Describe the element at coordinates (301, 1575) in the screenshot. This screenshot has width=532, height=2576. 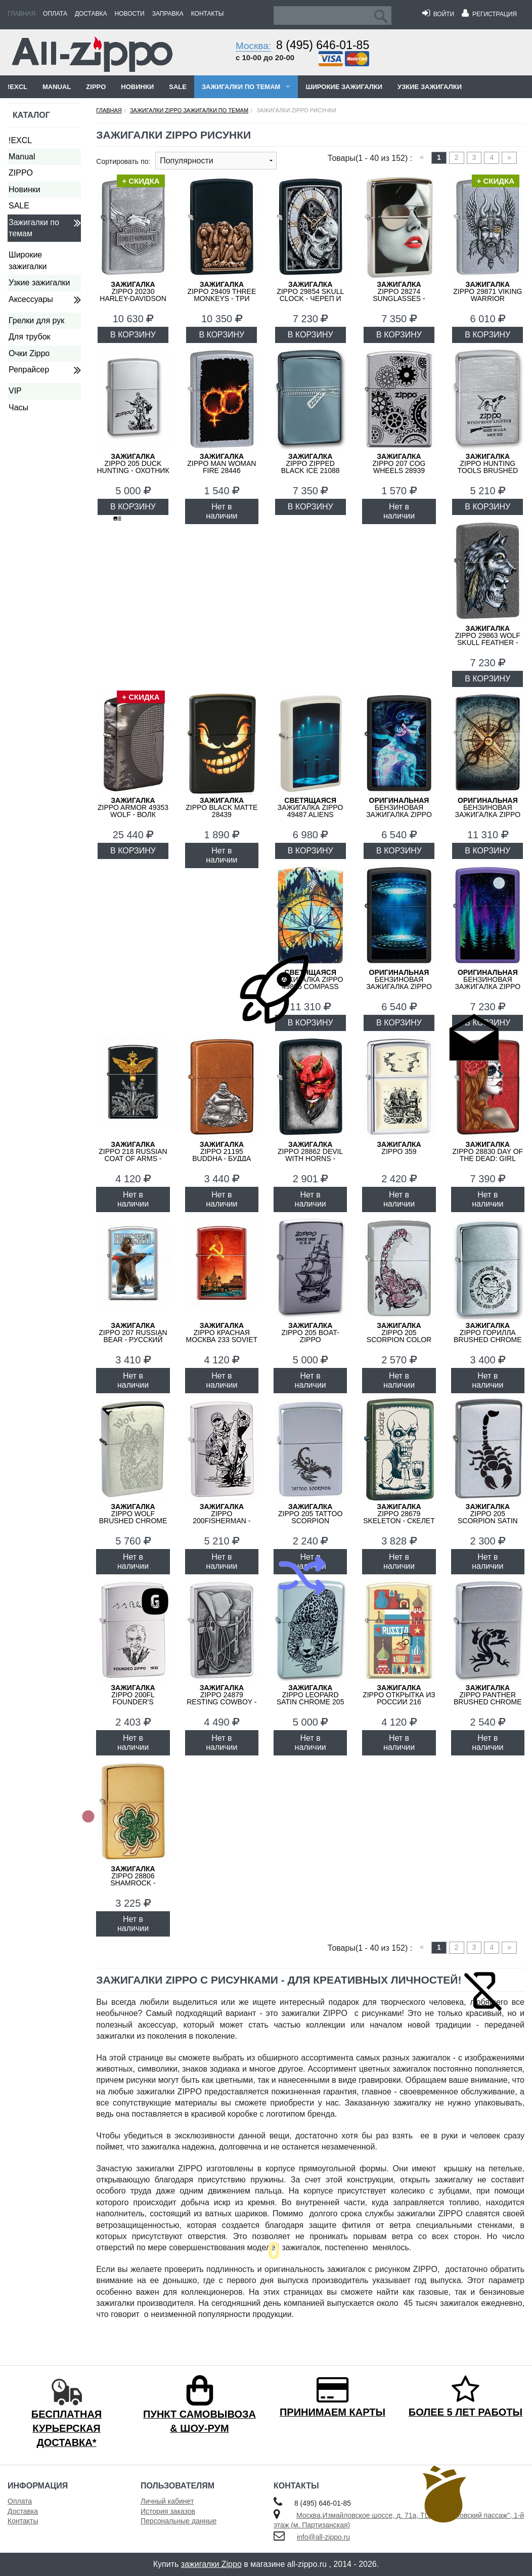
I see `shuffle playlist or queue order` at that location.